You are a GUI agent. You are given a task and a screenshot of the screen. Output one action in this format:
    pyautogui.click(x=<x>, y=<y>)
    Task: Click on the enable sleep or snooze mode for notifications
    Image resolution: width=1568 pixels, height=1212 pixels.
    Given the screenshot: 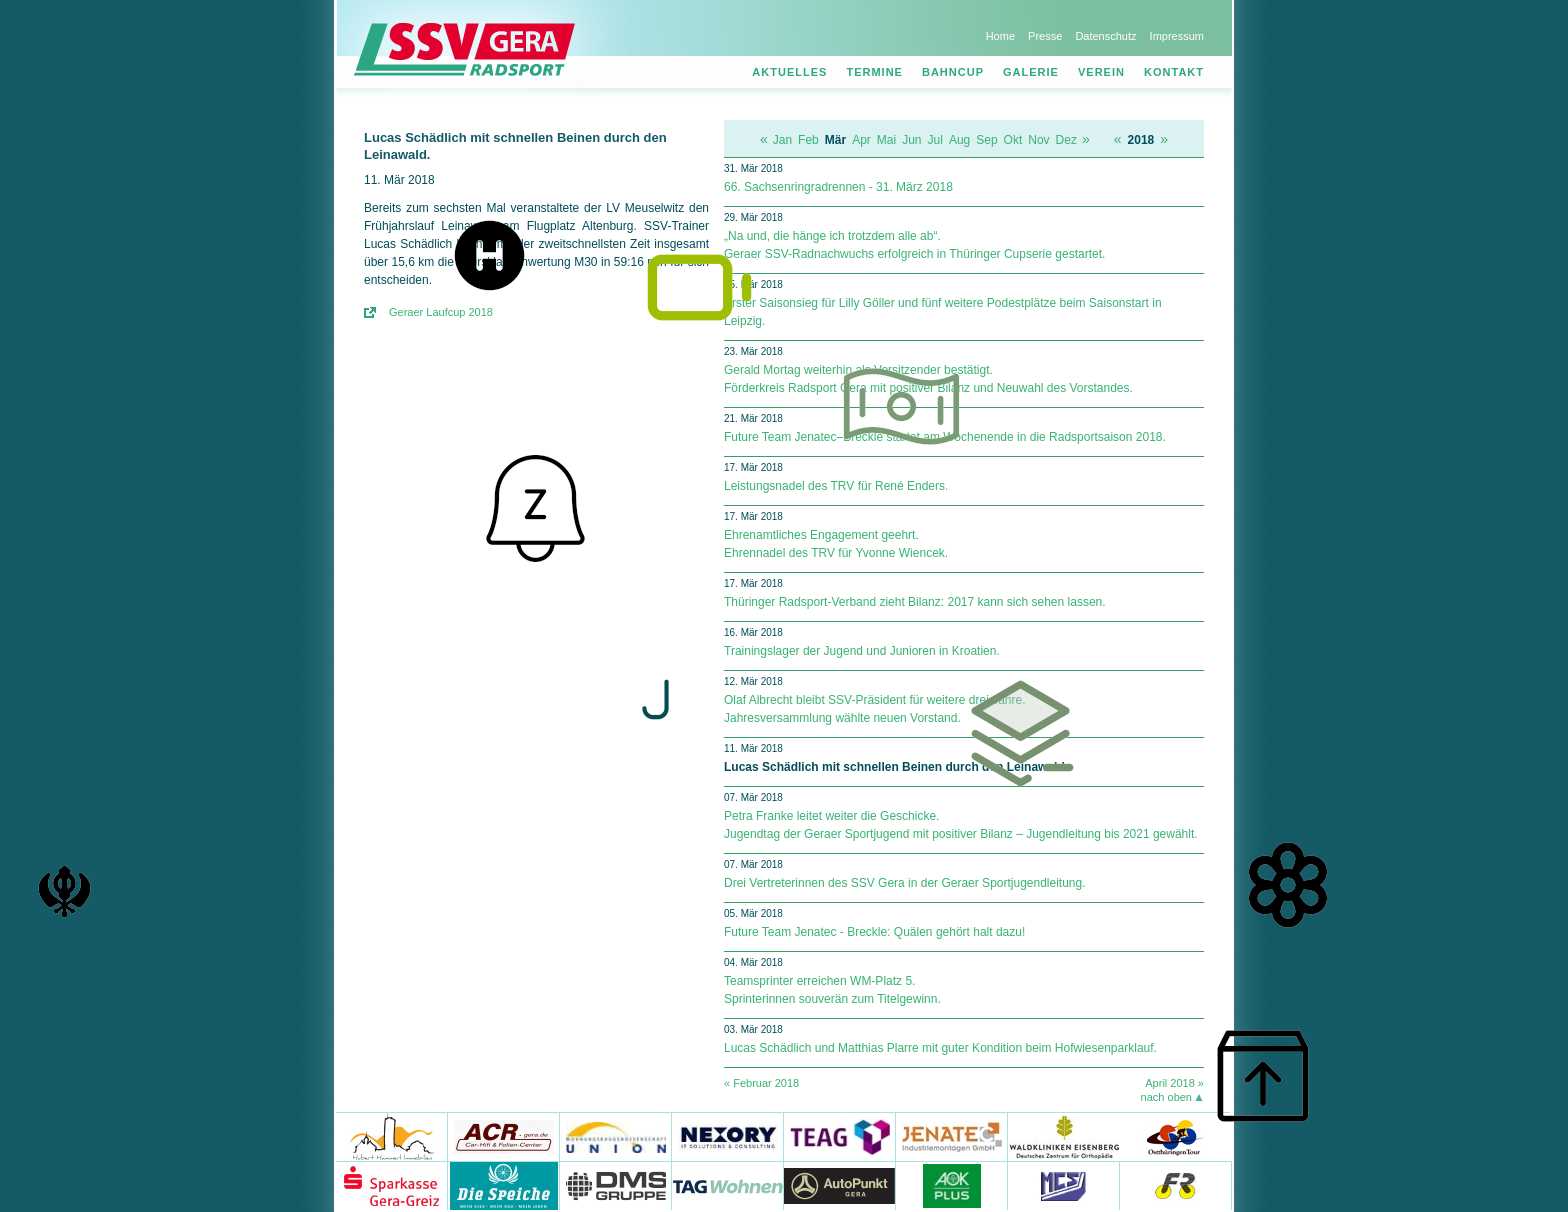 What is the action you would take?
    pyautogui.click(x=535, y=508)
    